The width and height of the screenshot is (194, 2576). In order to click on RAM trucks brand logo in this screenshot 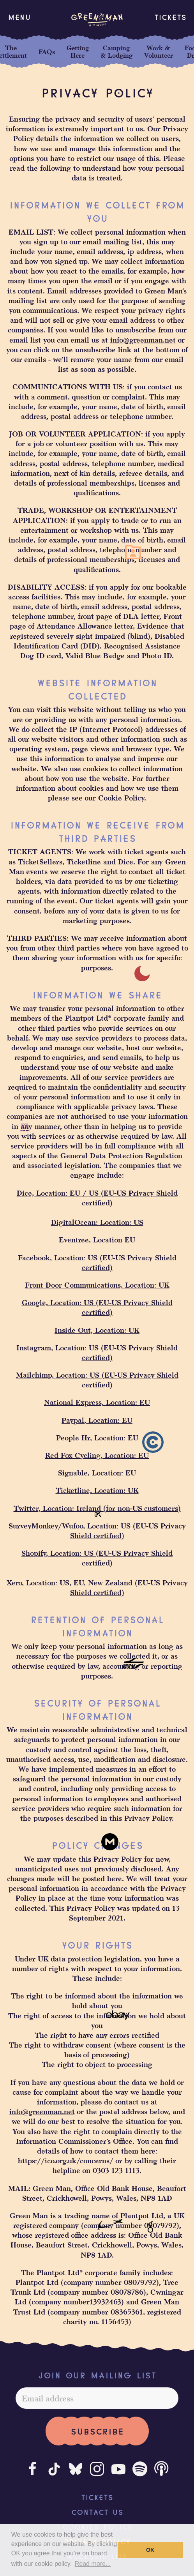, I will do `click(25, 1127)`.